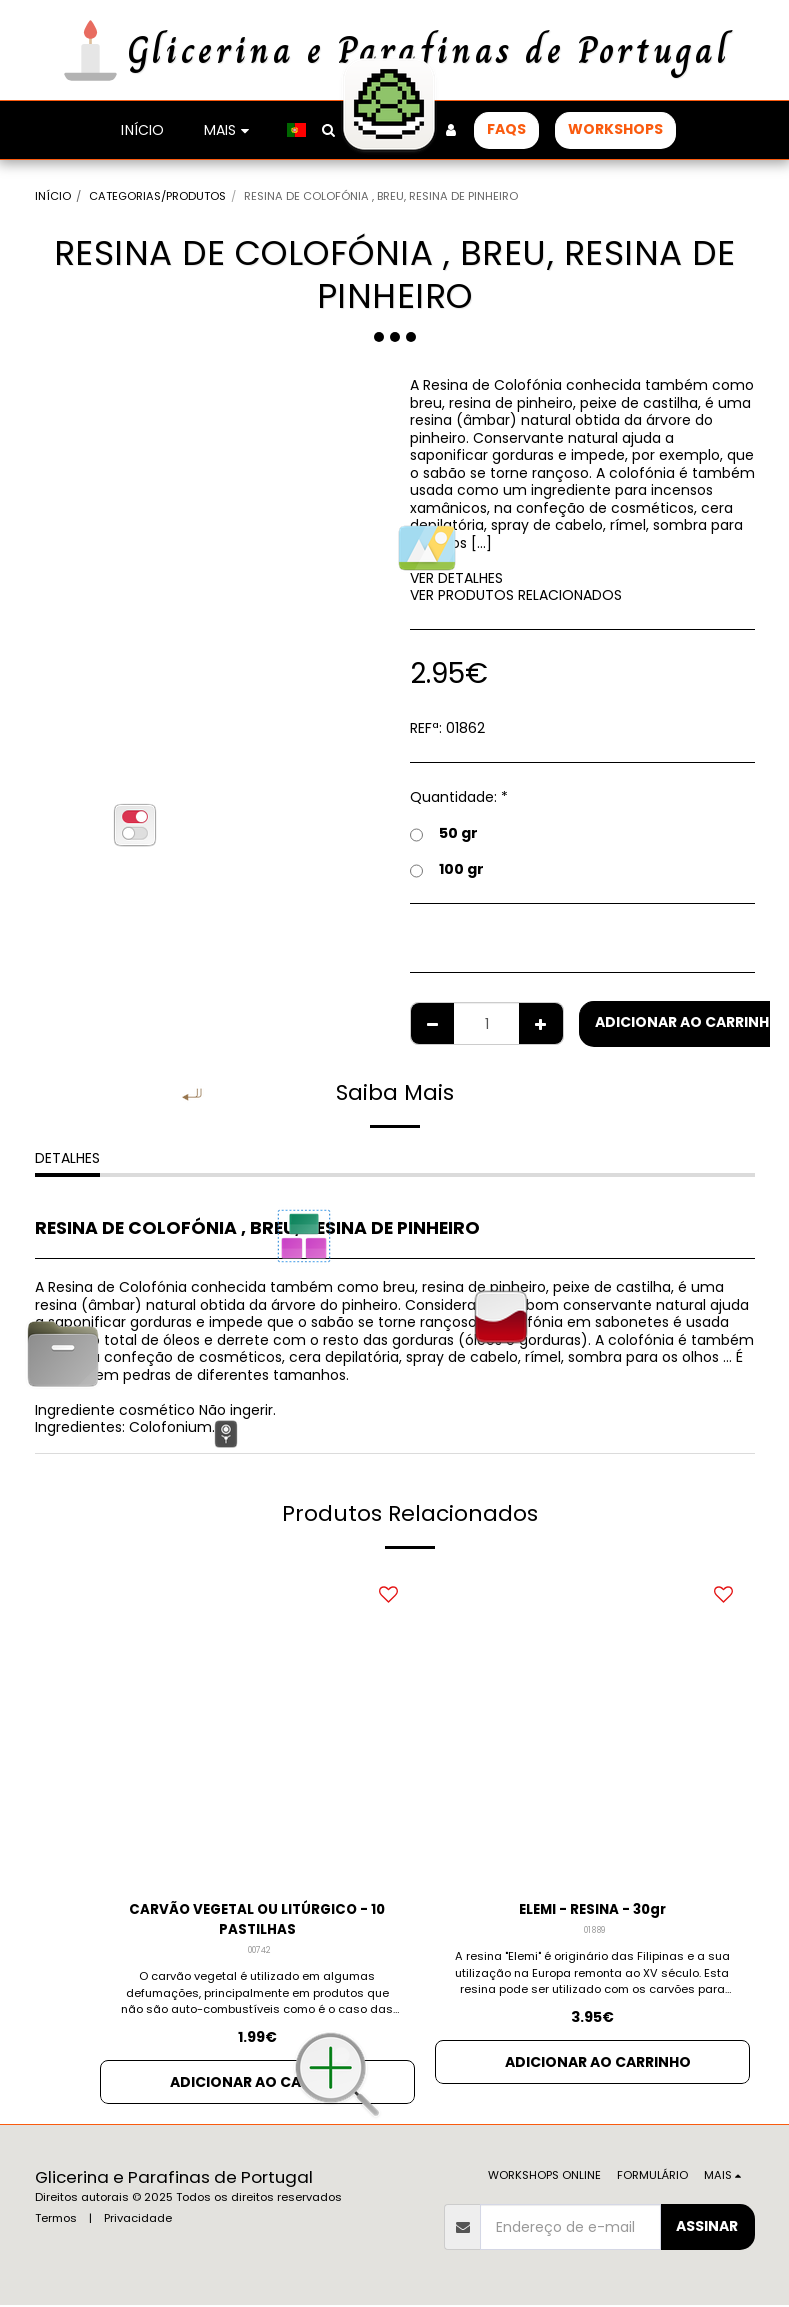 This screenshot has width=789, height=2307. What do you see at coordinates (191, 1094) in the screenshot?
I see `reply to all recipients in an email thread` at bounding box center [191, 1094].